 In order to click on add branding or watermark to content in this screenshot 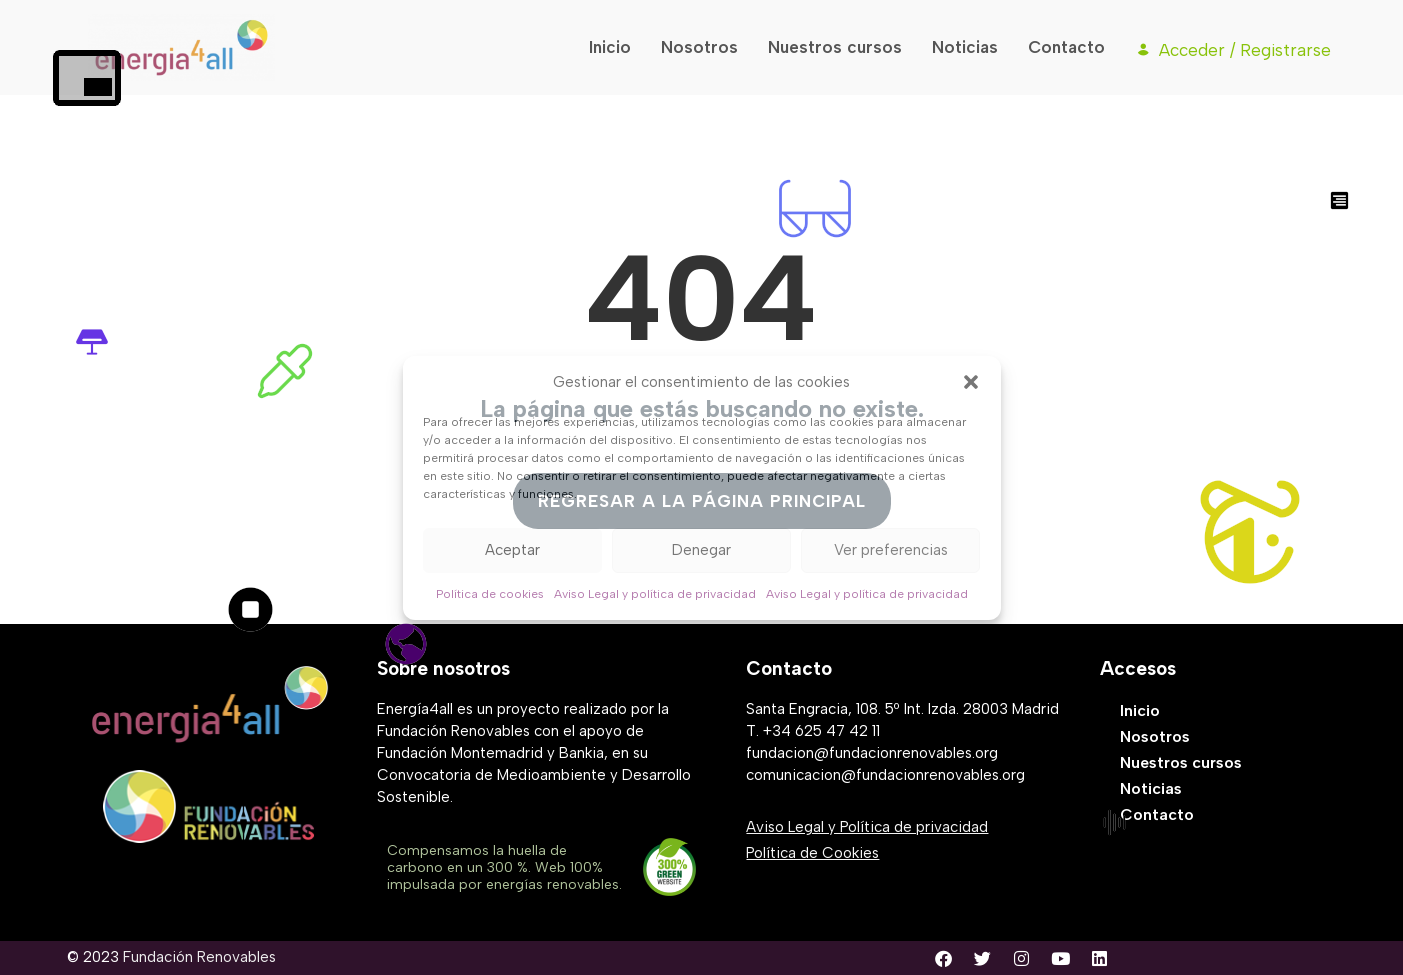, I will do `click(87, 78)`.